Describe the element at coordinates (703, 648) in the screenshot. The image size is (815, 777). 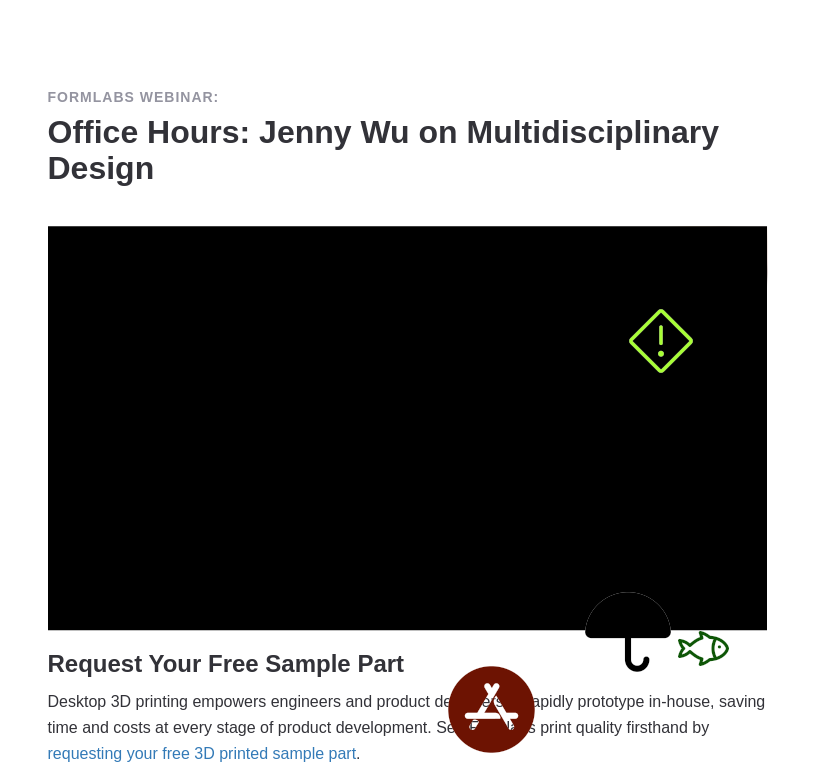
I see `indicates seafood or fish-related content` at that location.